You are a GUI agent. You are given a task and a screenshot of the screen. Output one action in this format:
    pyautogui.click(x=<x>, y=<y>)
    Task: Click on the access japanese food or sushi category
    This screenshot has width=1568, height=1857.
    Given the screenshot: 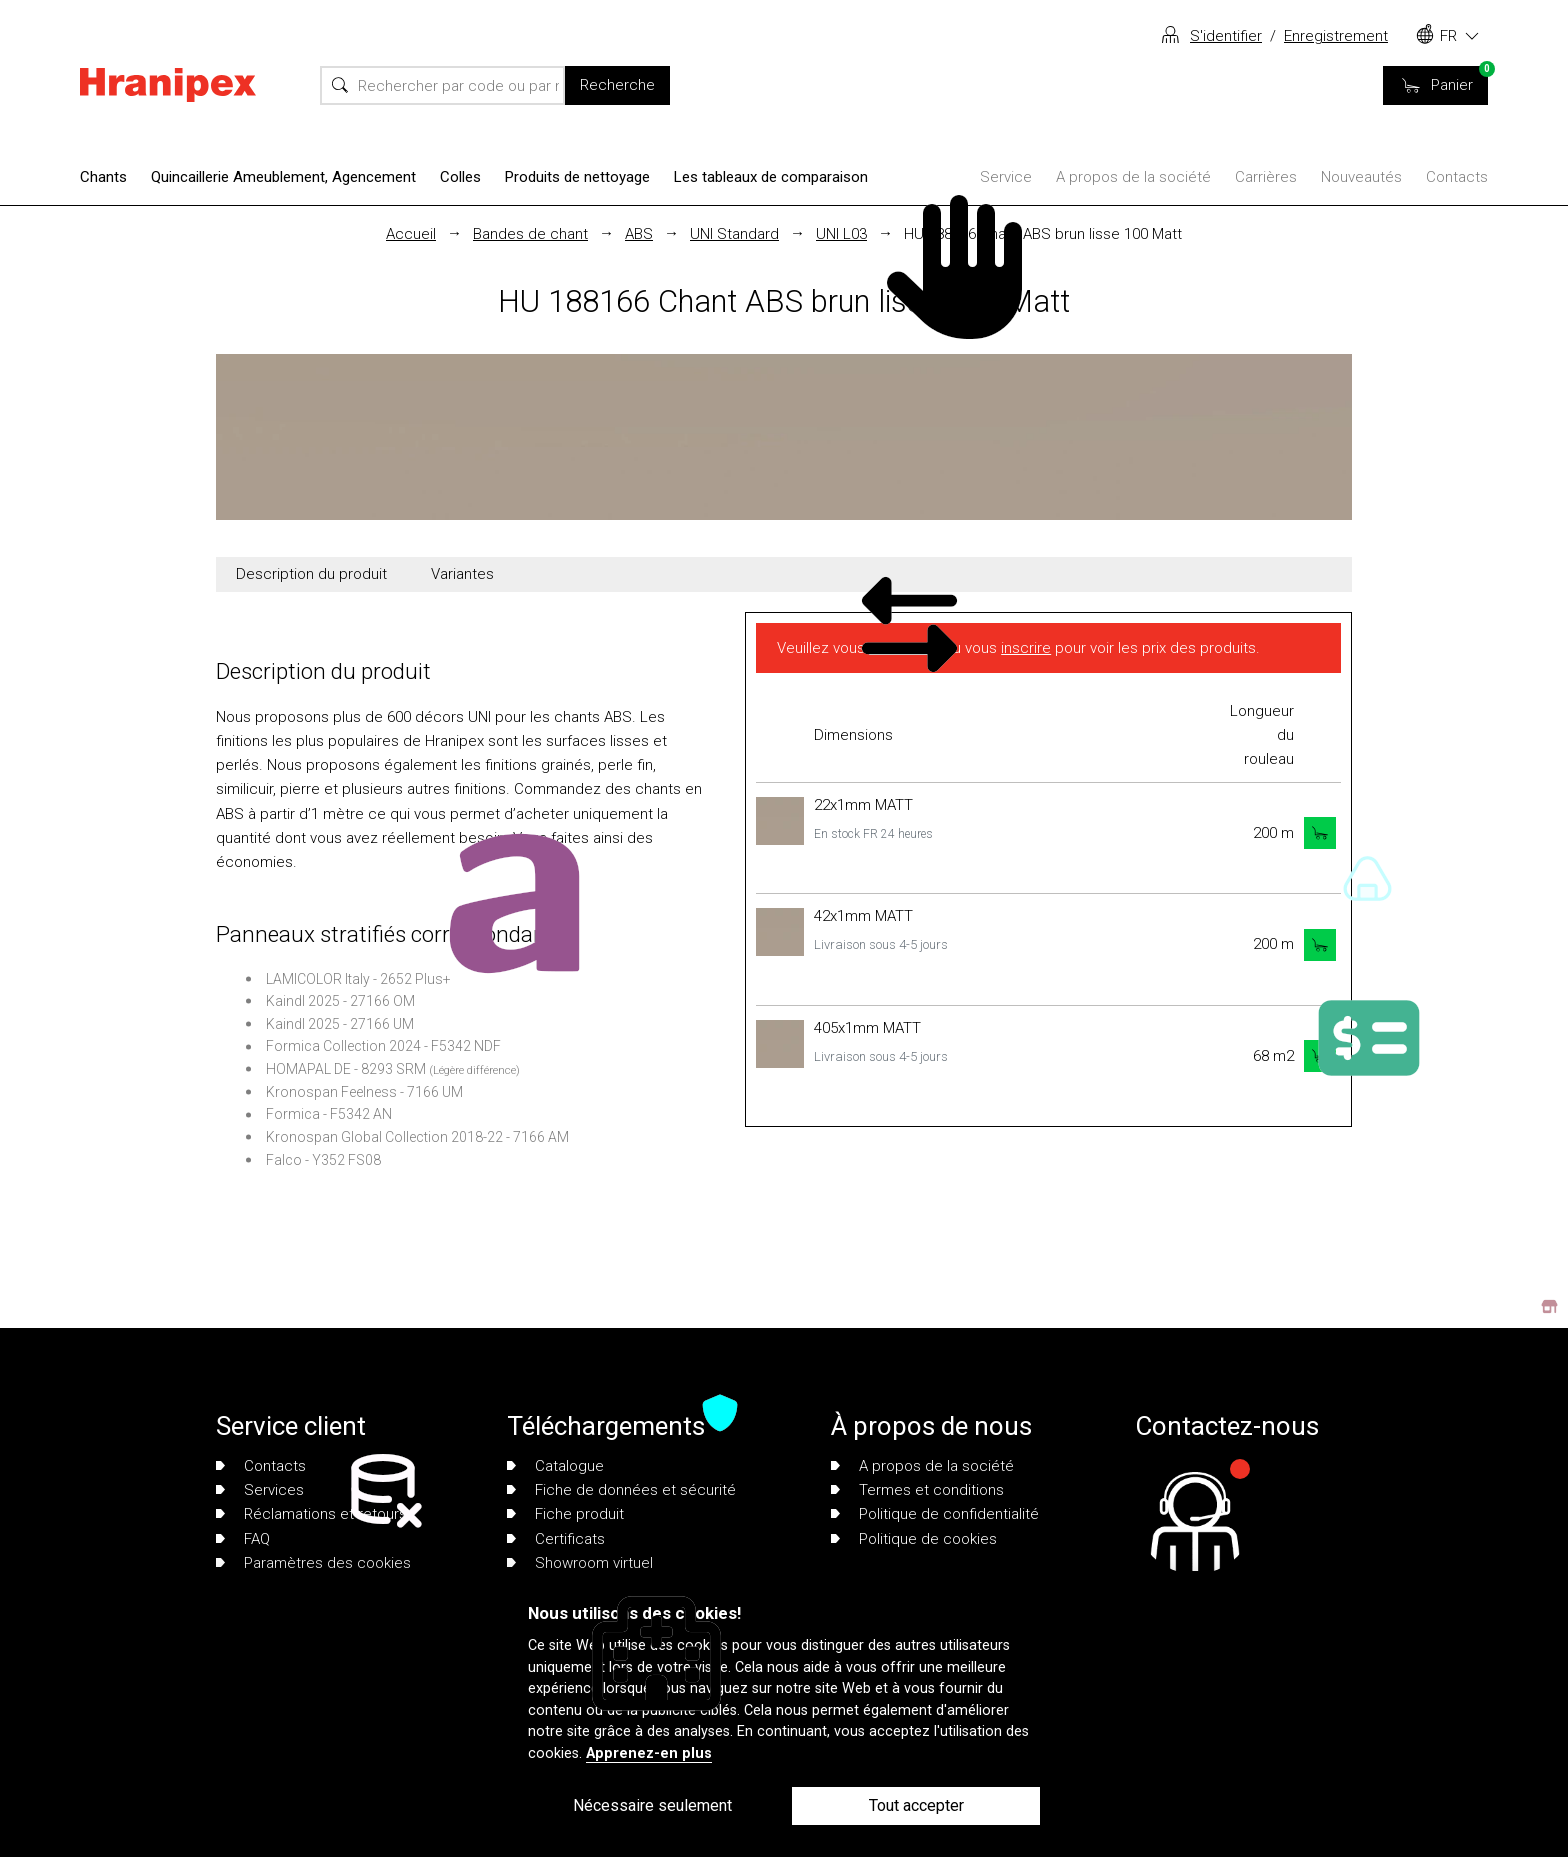 What is the action you would take?
    pyautogui.click(x=1367, y=878)
    